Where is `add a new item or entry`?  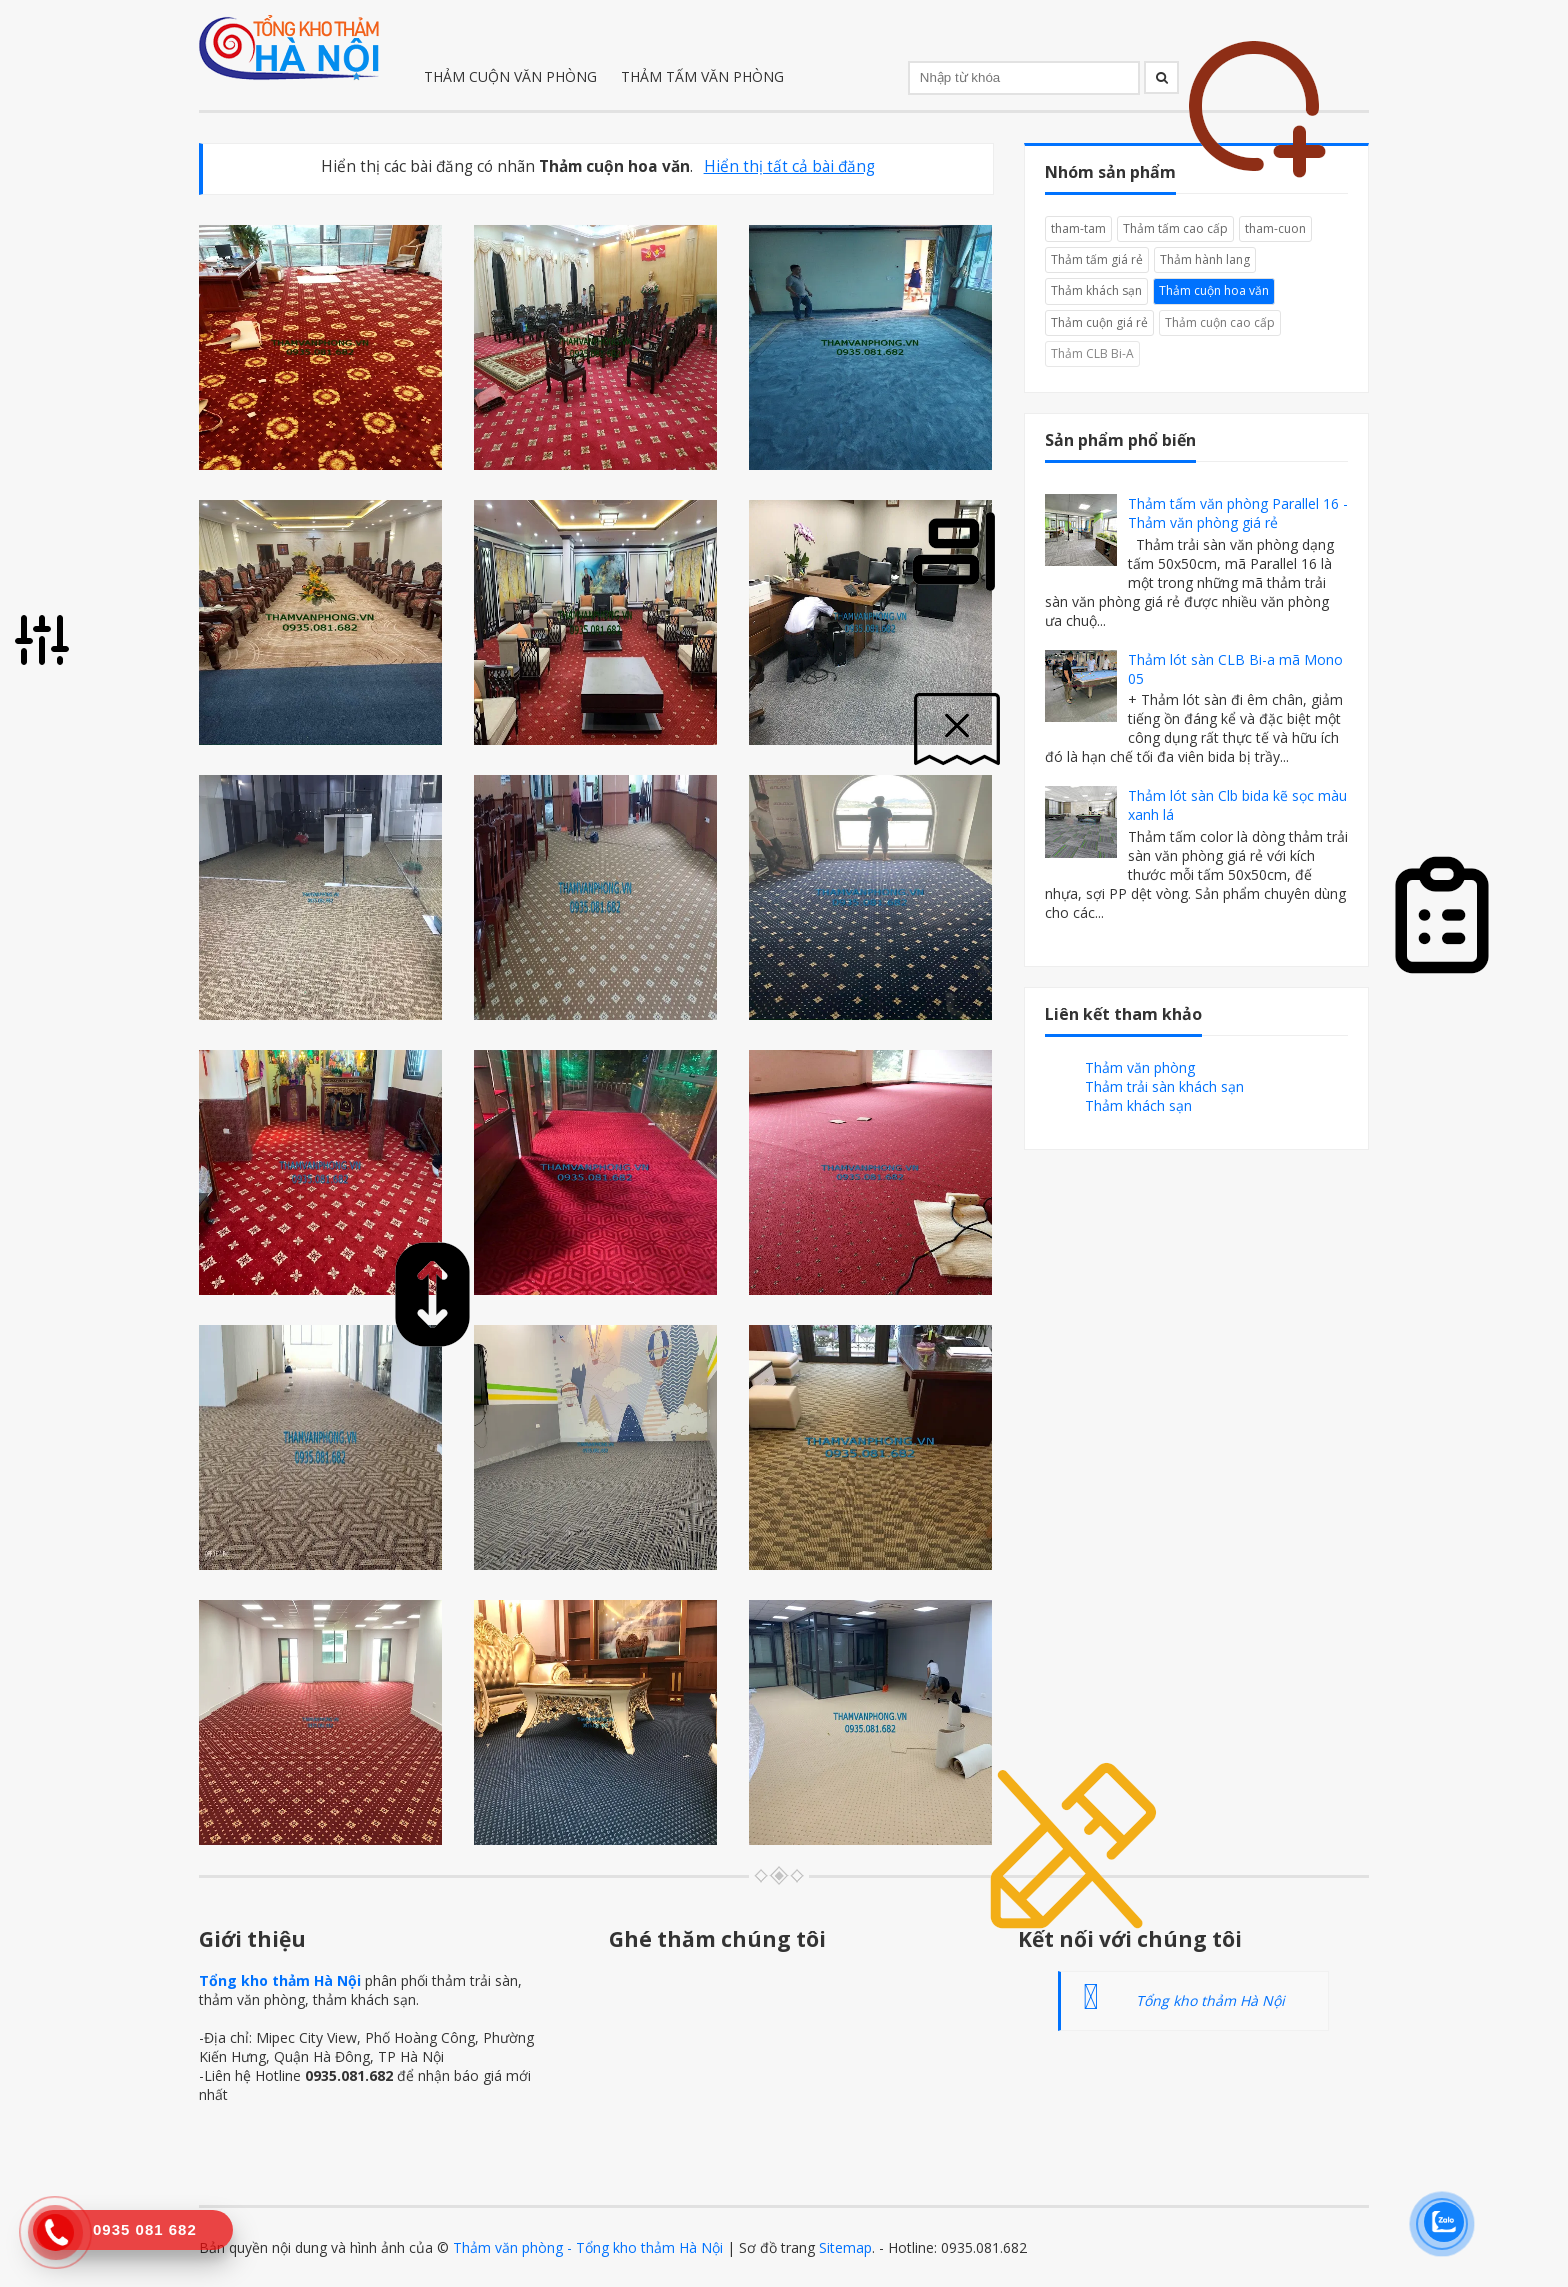 add a new item or entry is located at coordinates (1254, 106).